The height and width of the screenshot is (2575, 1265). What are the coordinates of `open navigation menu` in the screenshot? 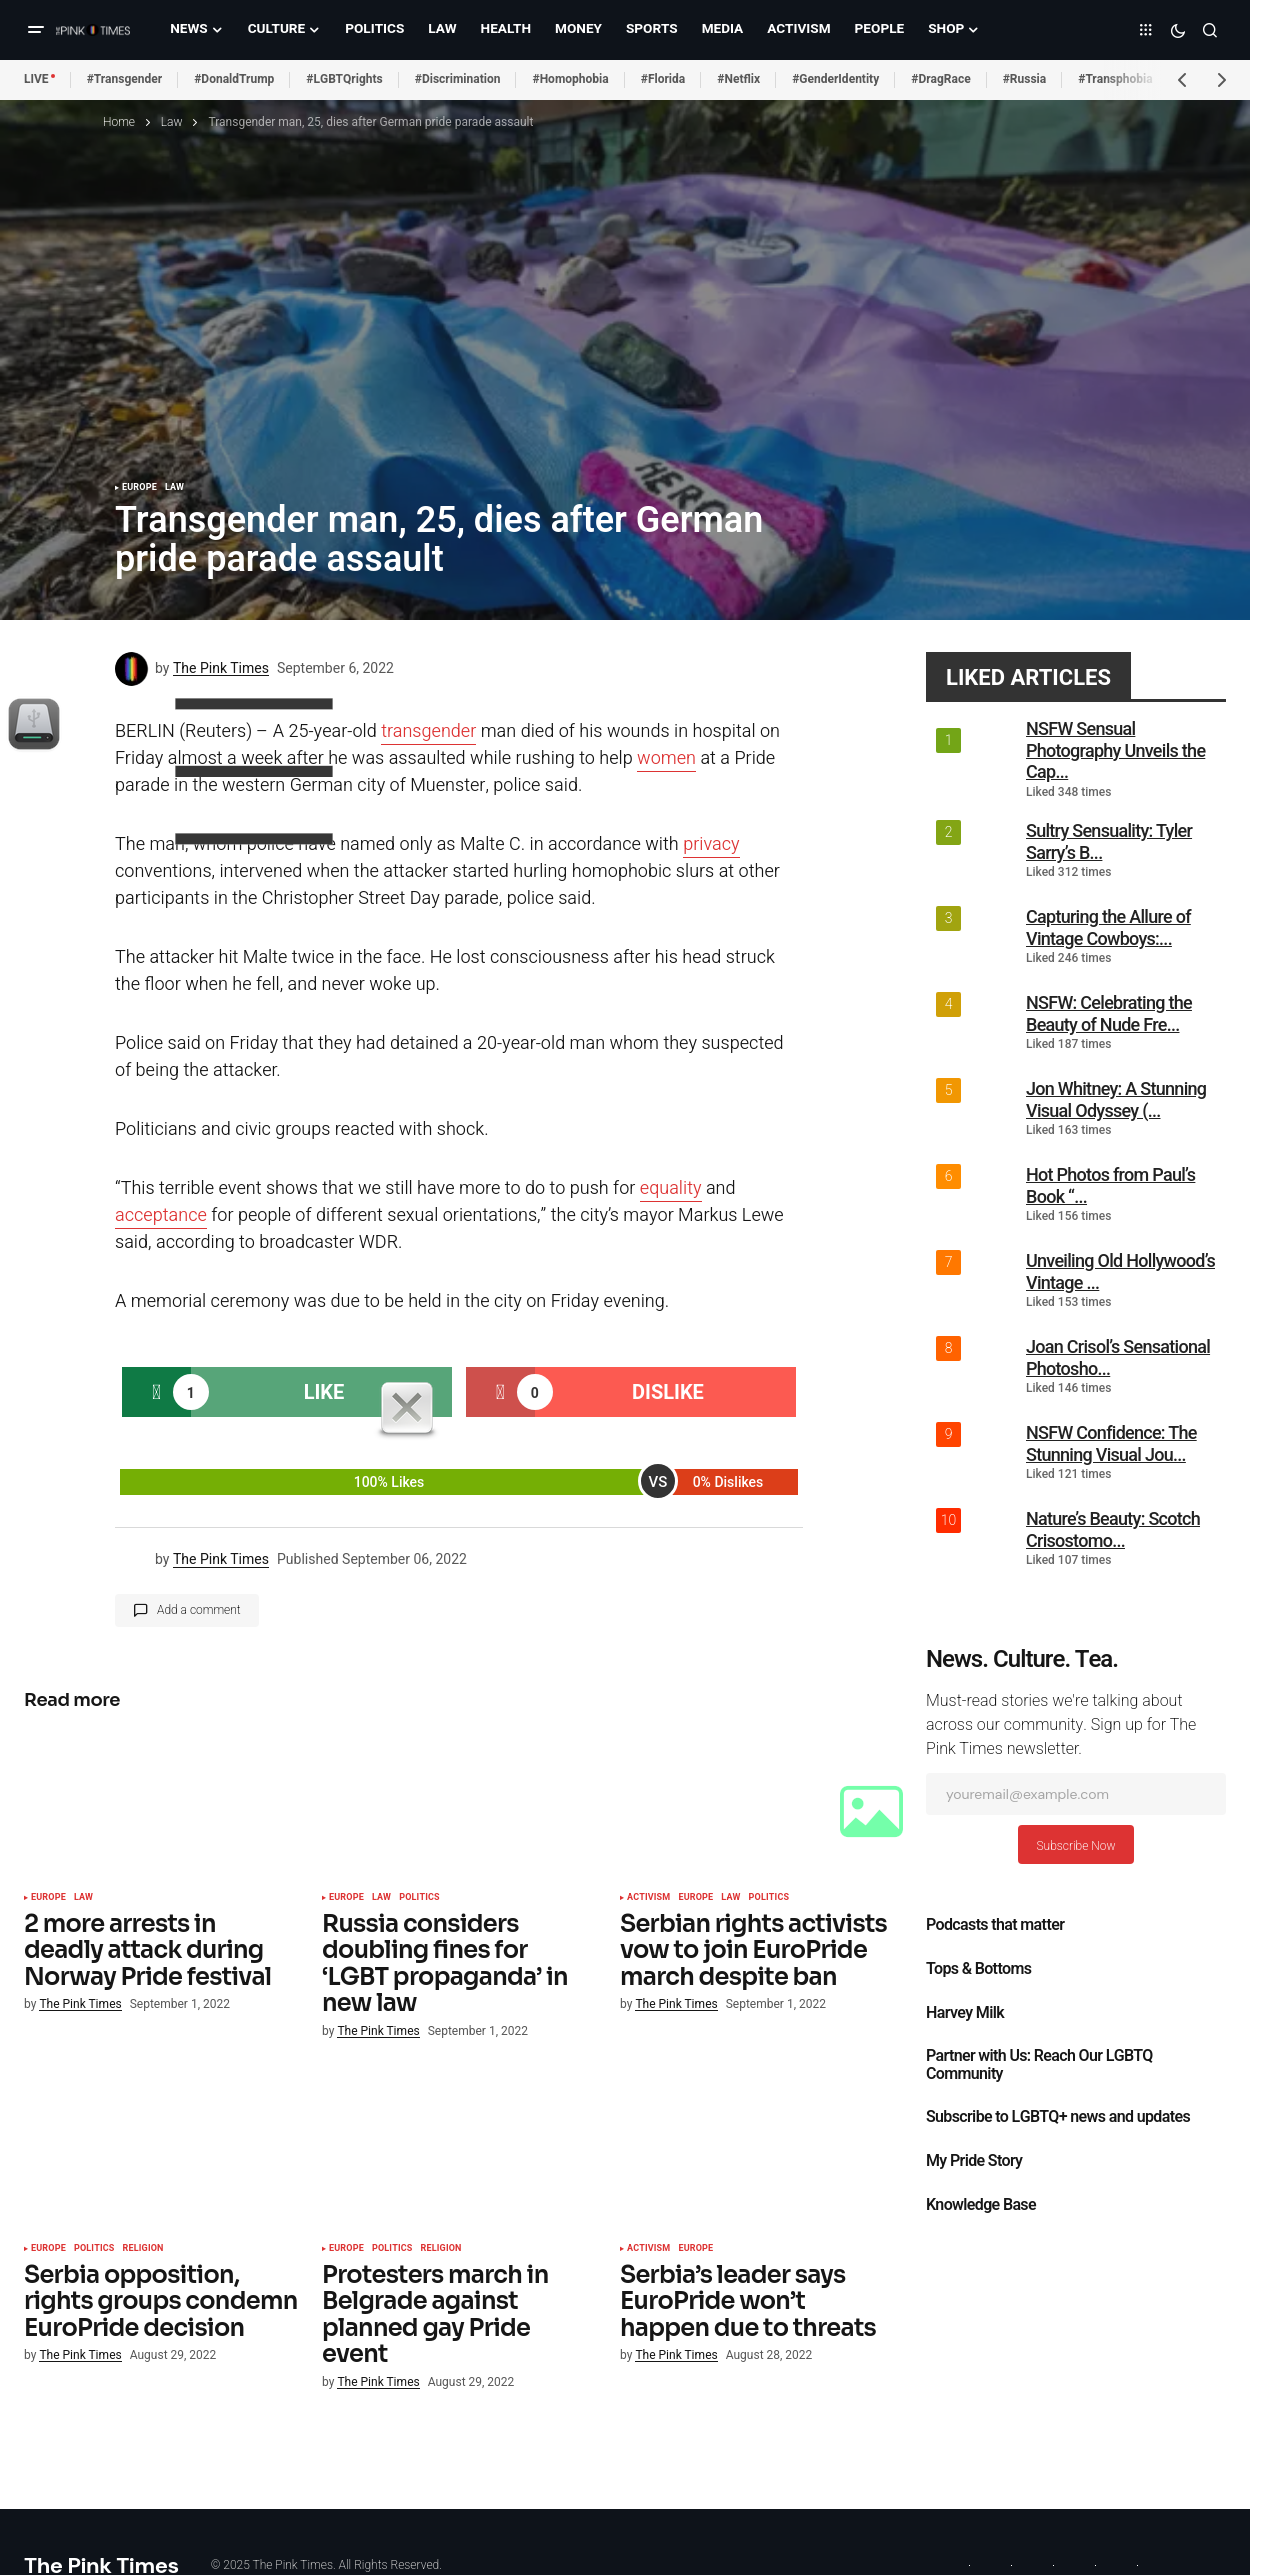 It's located at (254, 777).